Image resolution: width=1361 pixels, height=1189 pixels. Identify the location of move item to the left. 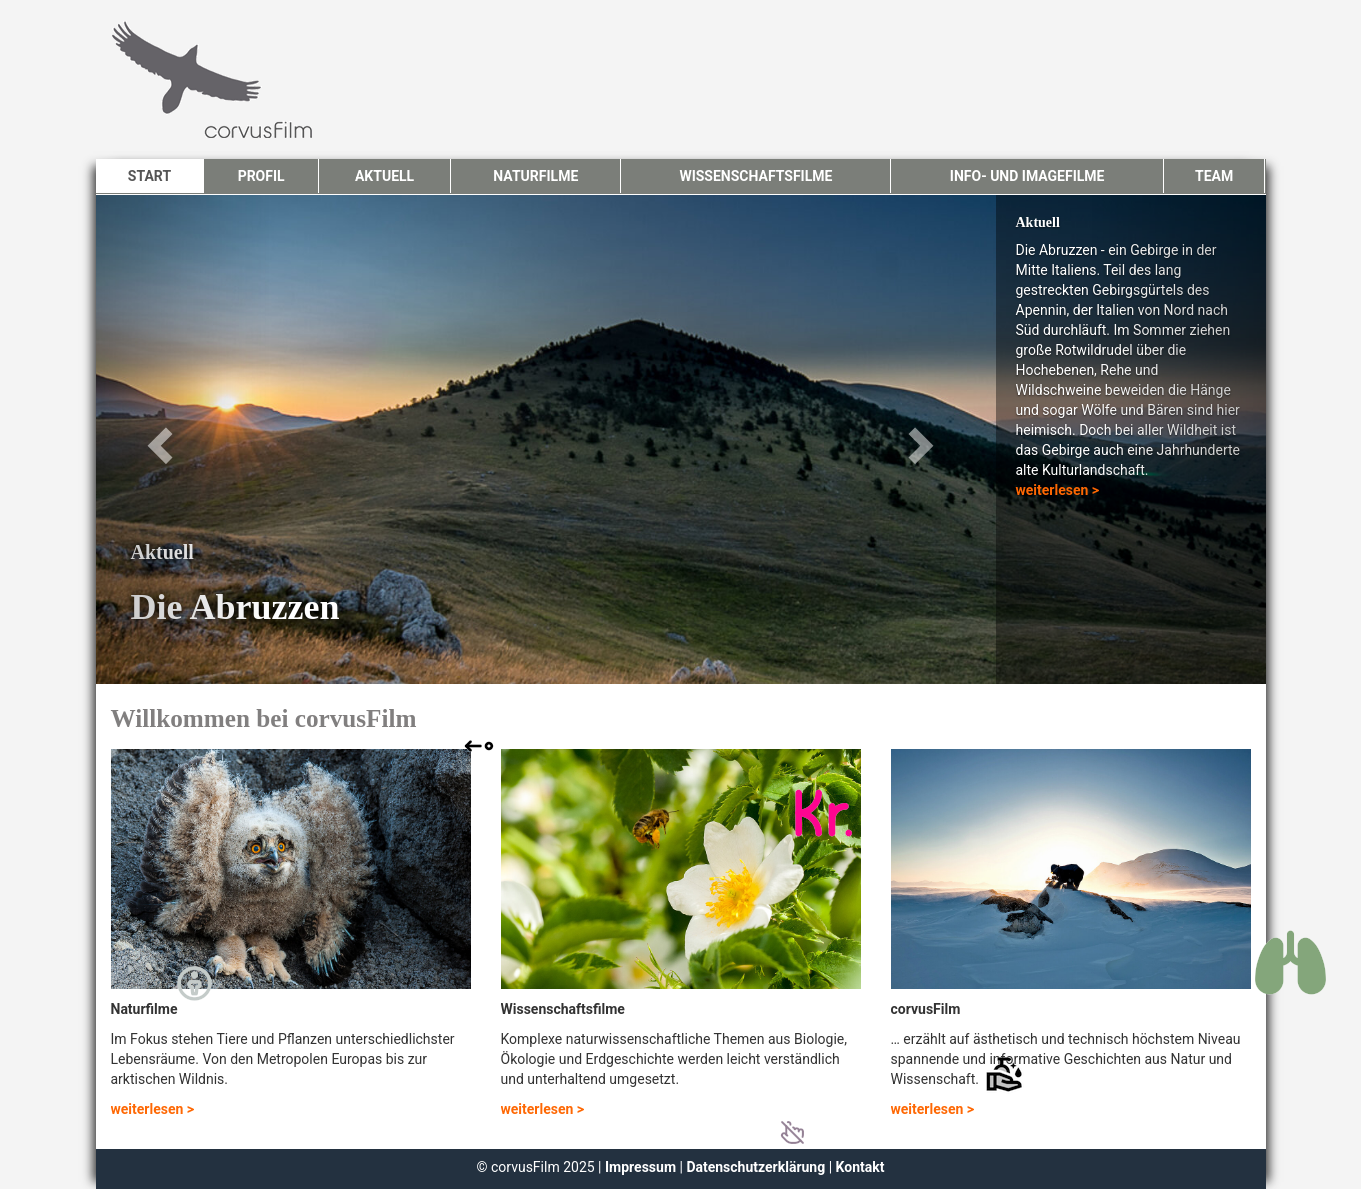
(479, 746).